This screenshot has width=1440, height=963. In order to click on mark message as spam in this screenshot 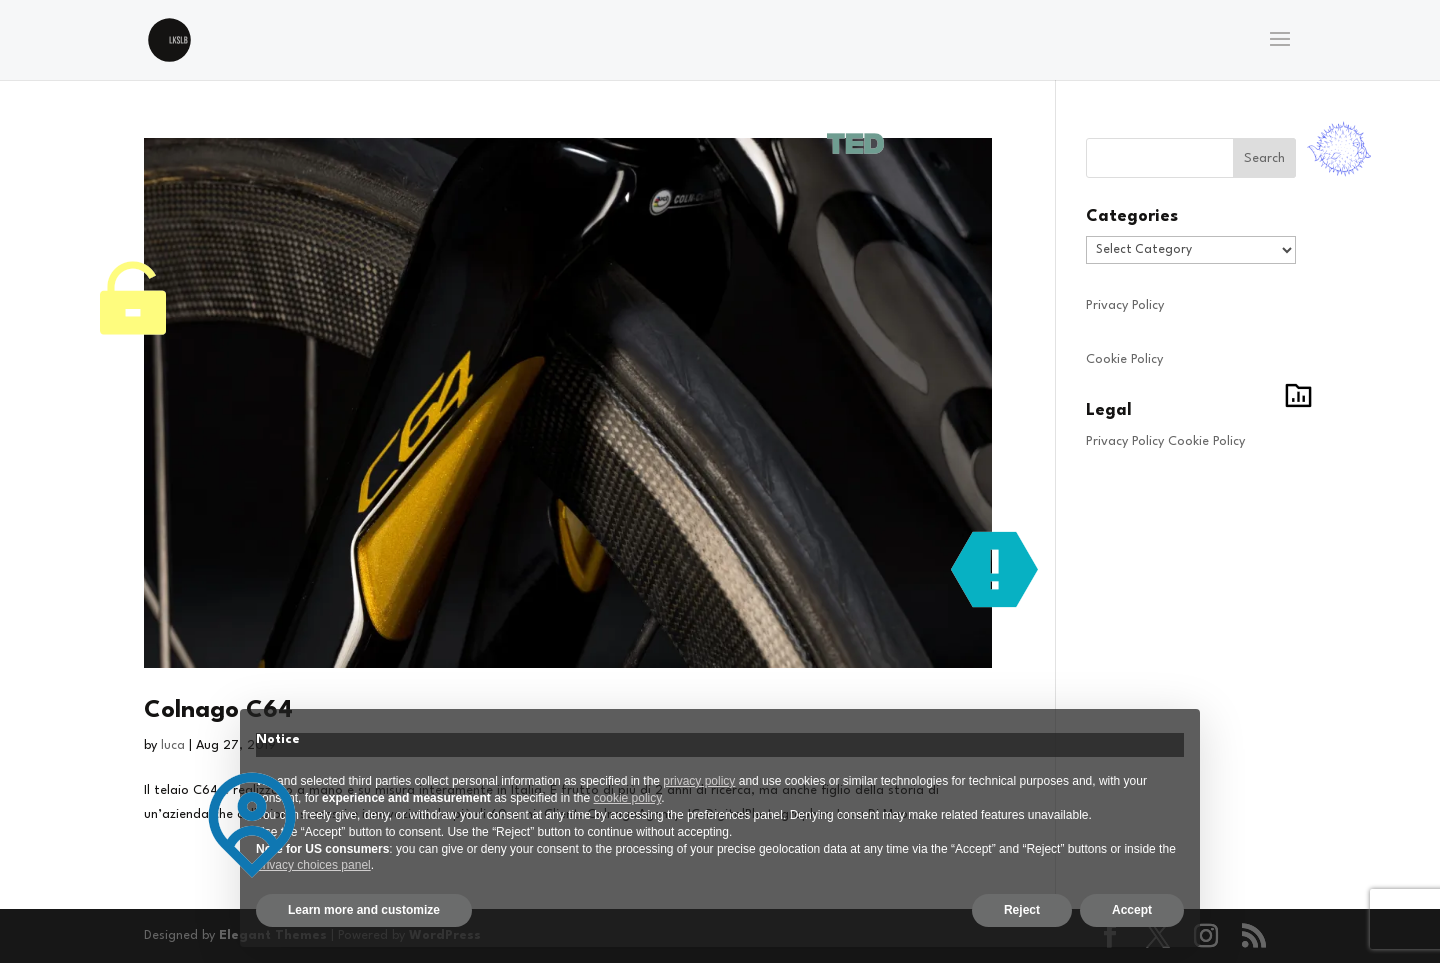, I will do `click(994, 569)`.